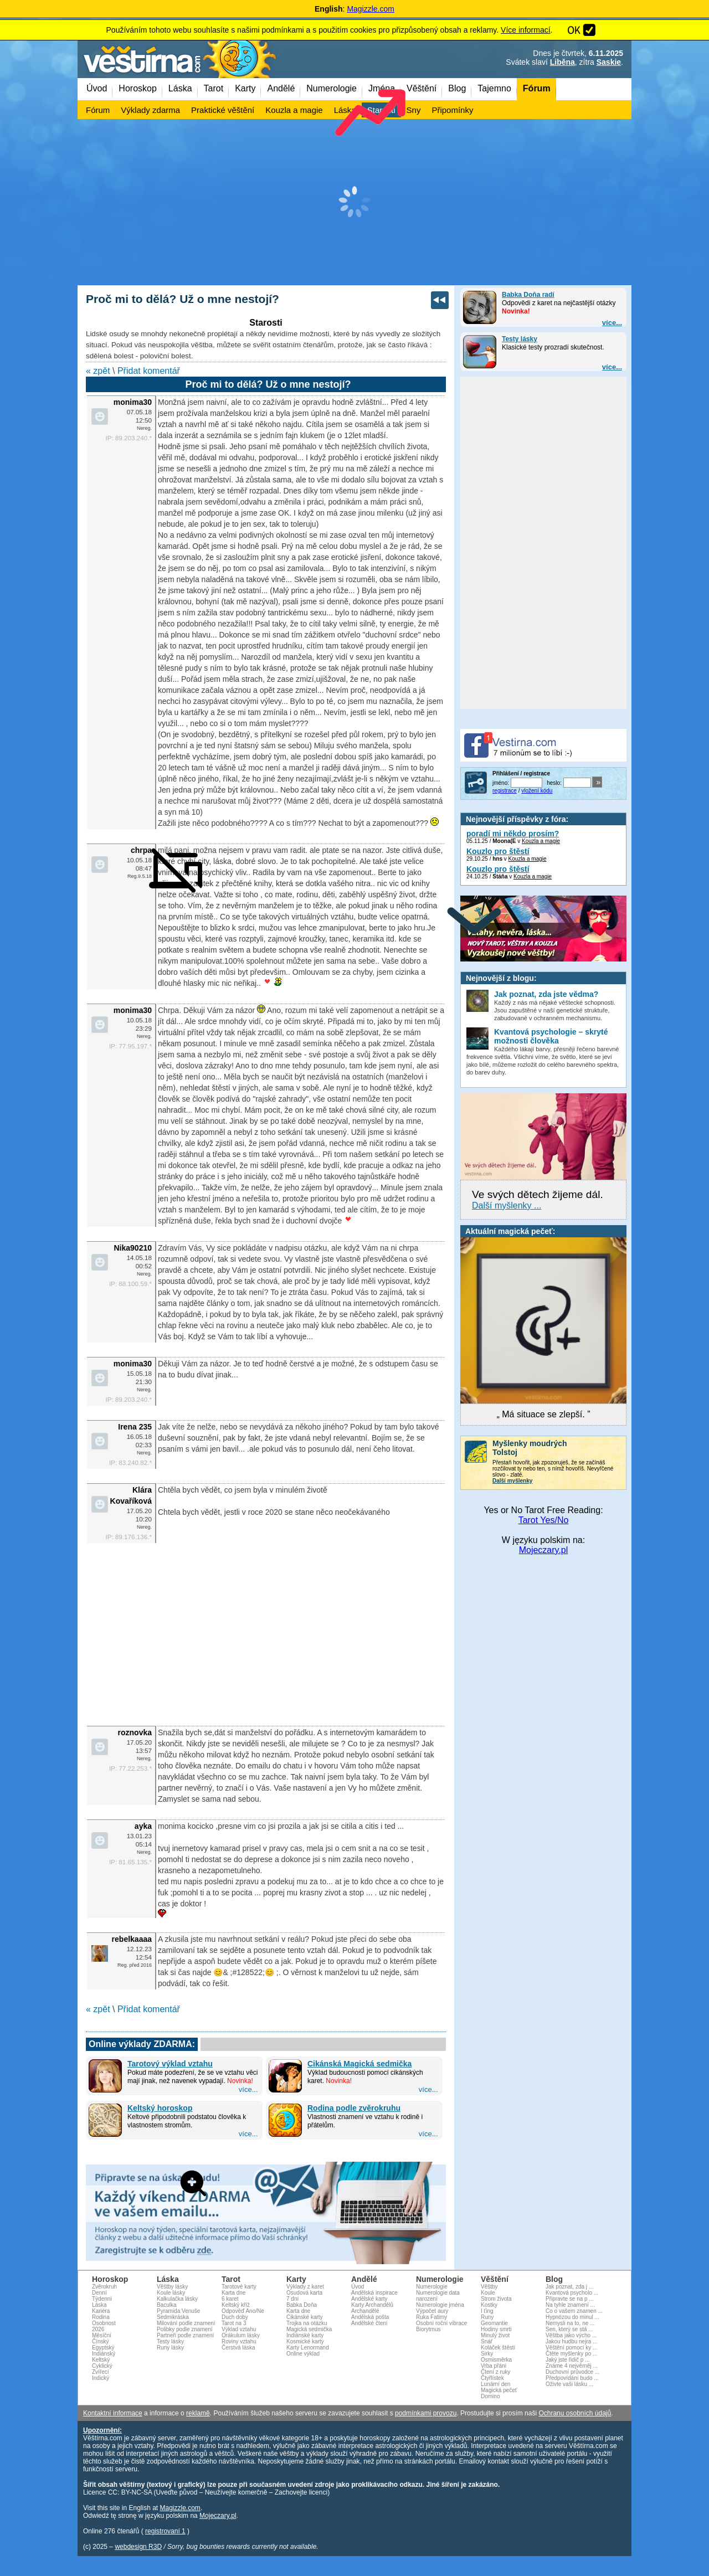 This screenshot has height=2576, width=709. I want to click on zoom in on content, so click(193, 2183).